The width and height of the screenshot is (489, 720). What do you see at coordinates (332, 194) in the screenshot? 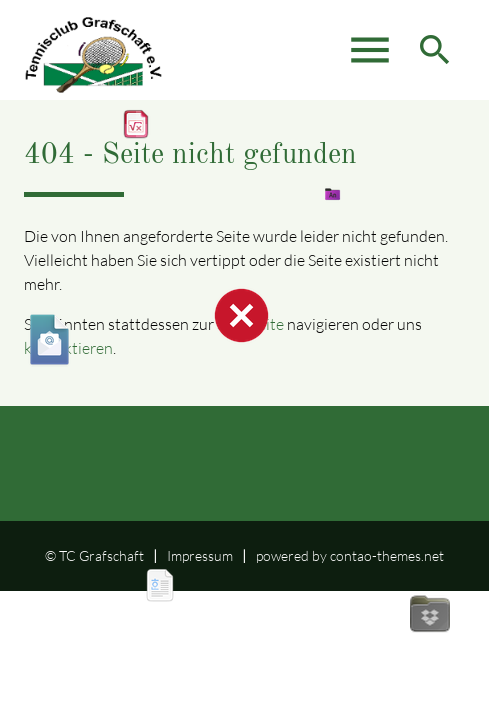
I see `open folder containing Adobe Animate project files` at bounding box center [332, 194].